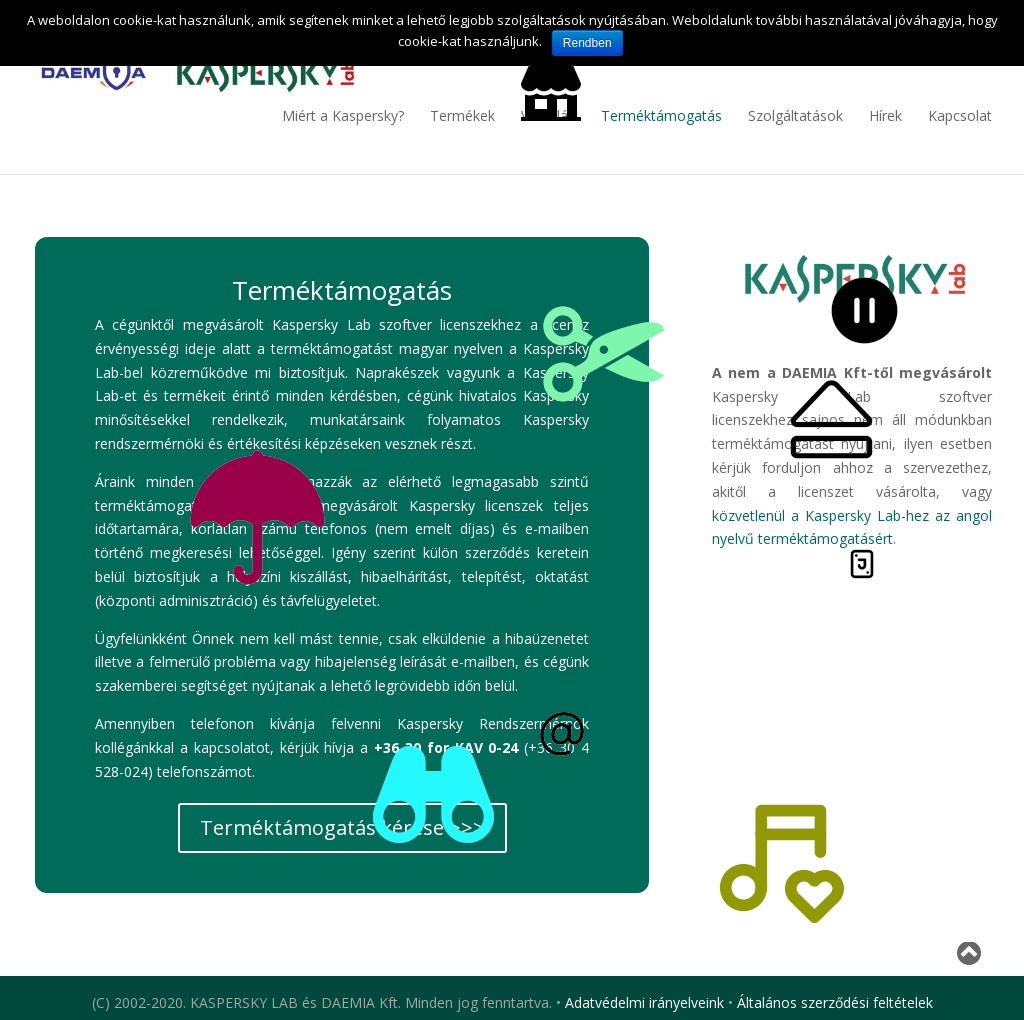  What do you see at coordinates (257, 517) in the screenshot?
I see `view weather protection or rain forecast` at bounding box center [257, 517].